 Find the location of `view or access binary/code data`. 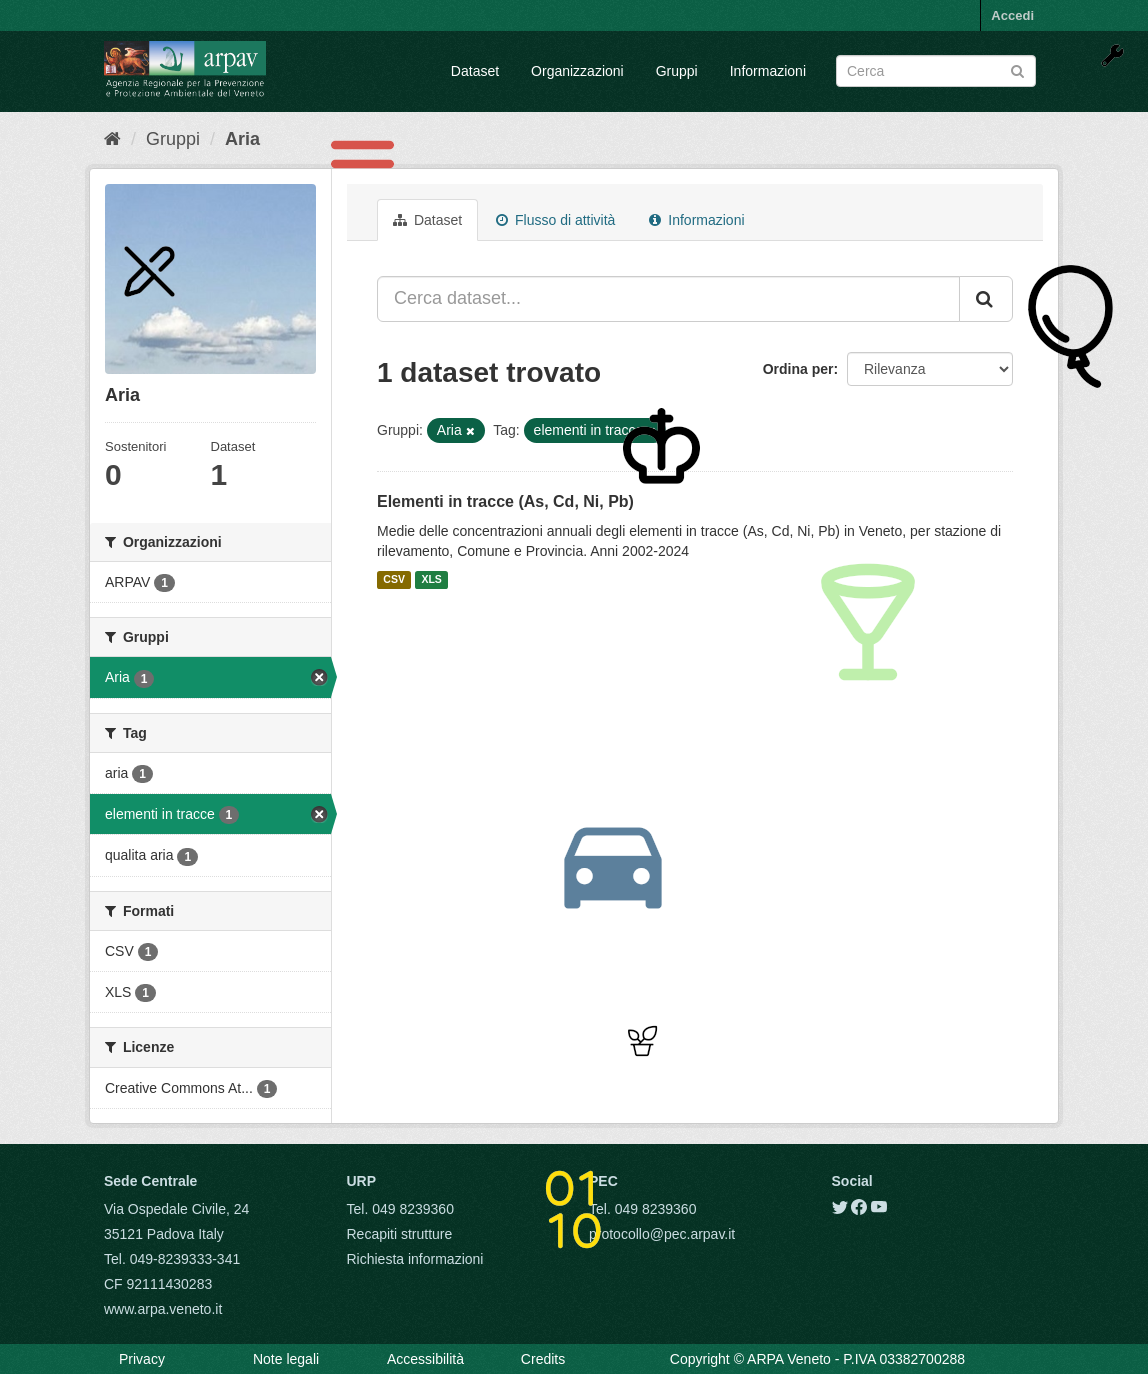

view or access binary/code data is located at coordinates (572, 1209).